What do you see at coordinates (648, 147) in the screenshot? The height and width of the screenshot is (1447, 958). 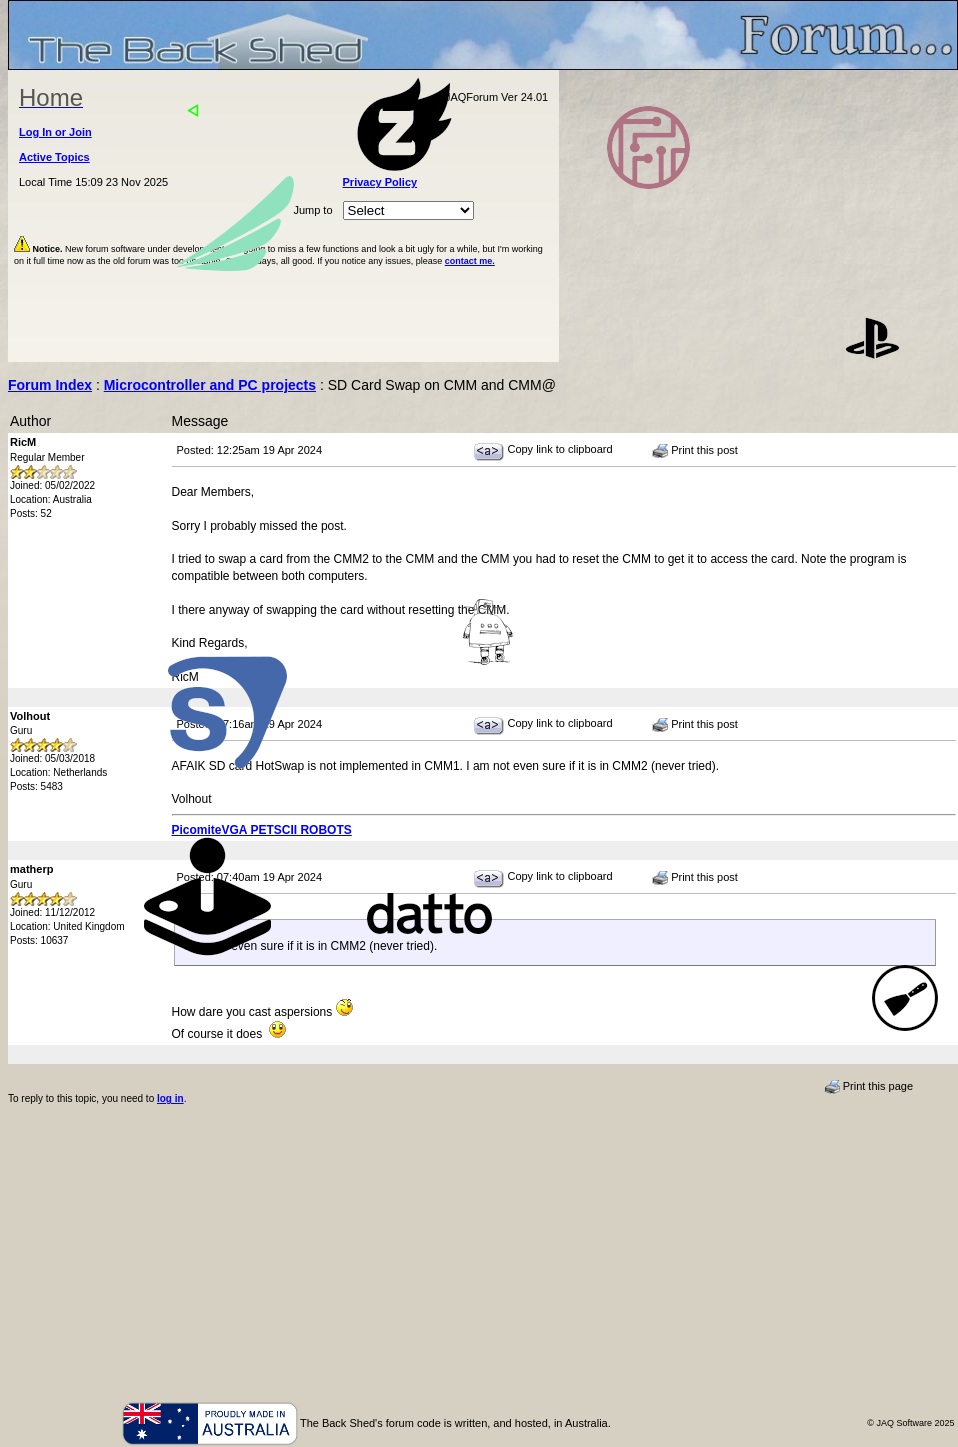 I see `open filen cloud storage app` at bounding box center [648, 147].